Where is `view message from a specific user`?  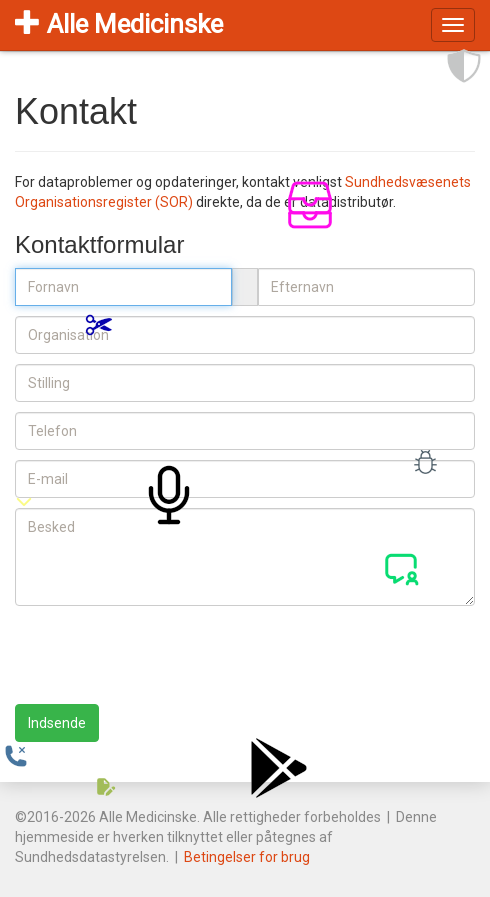 view message from a specific user is located at coordinates (401, 568).